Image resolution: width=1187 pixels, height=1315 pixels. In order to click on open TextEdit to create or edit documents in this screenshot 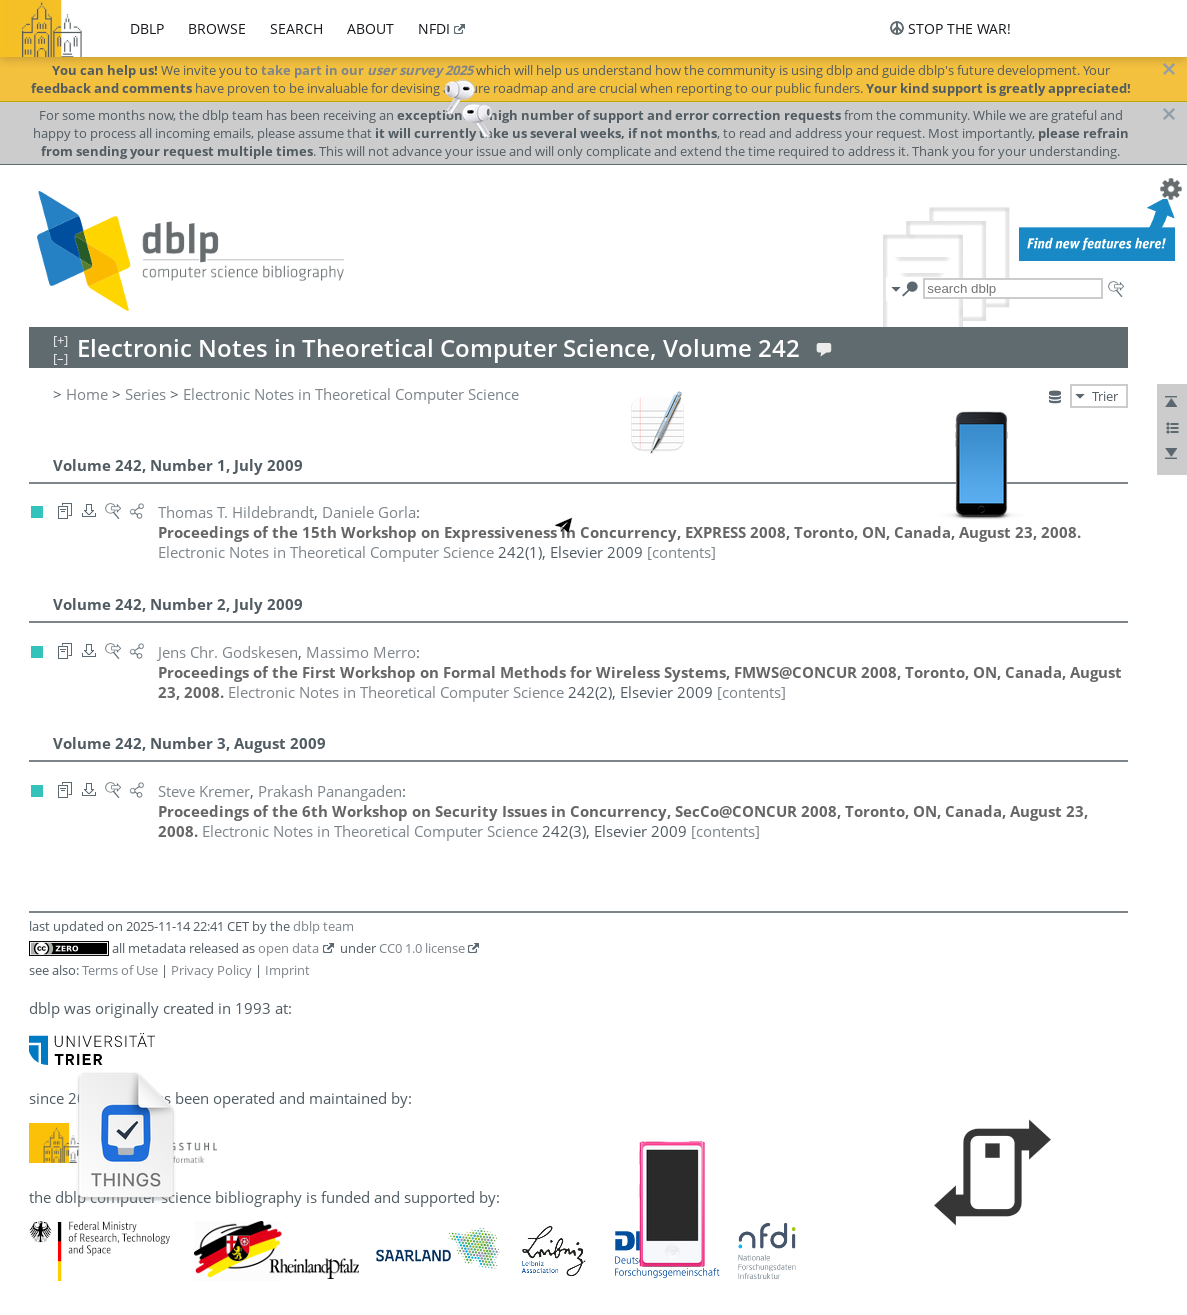, I will do `click(657, 423)`.